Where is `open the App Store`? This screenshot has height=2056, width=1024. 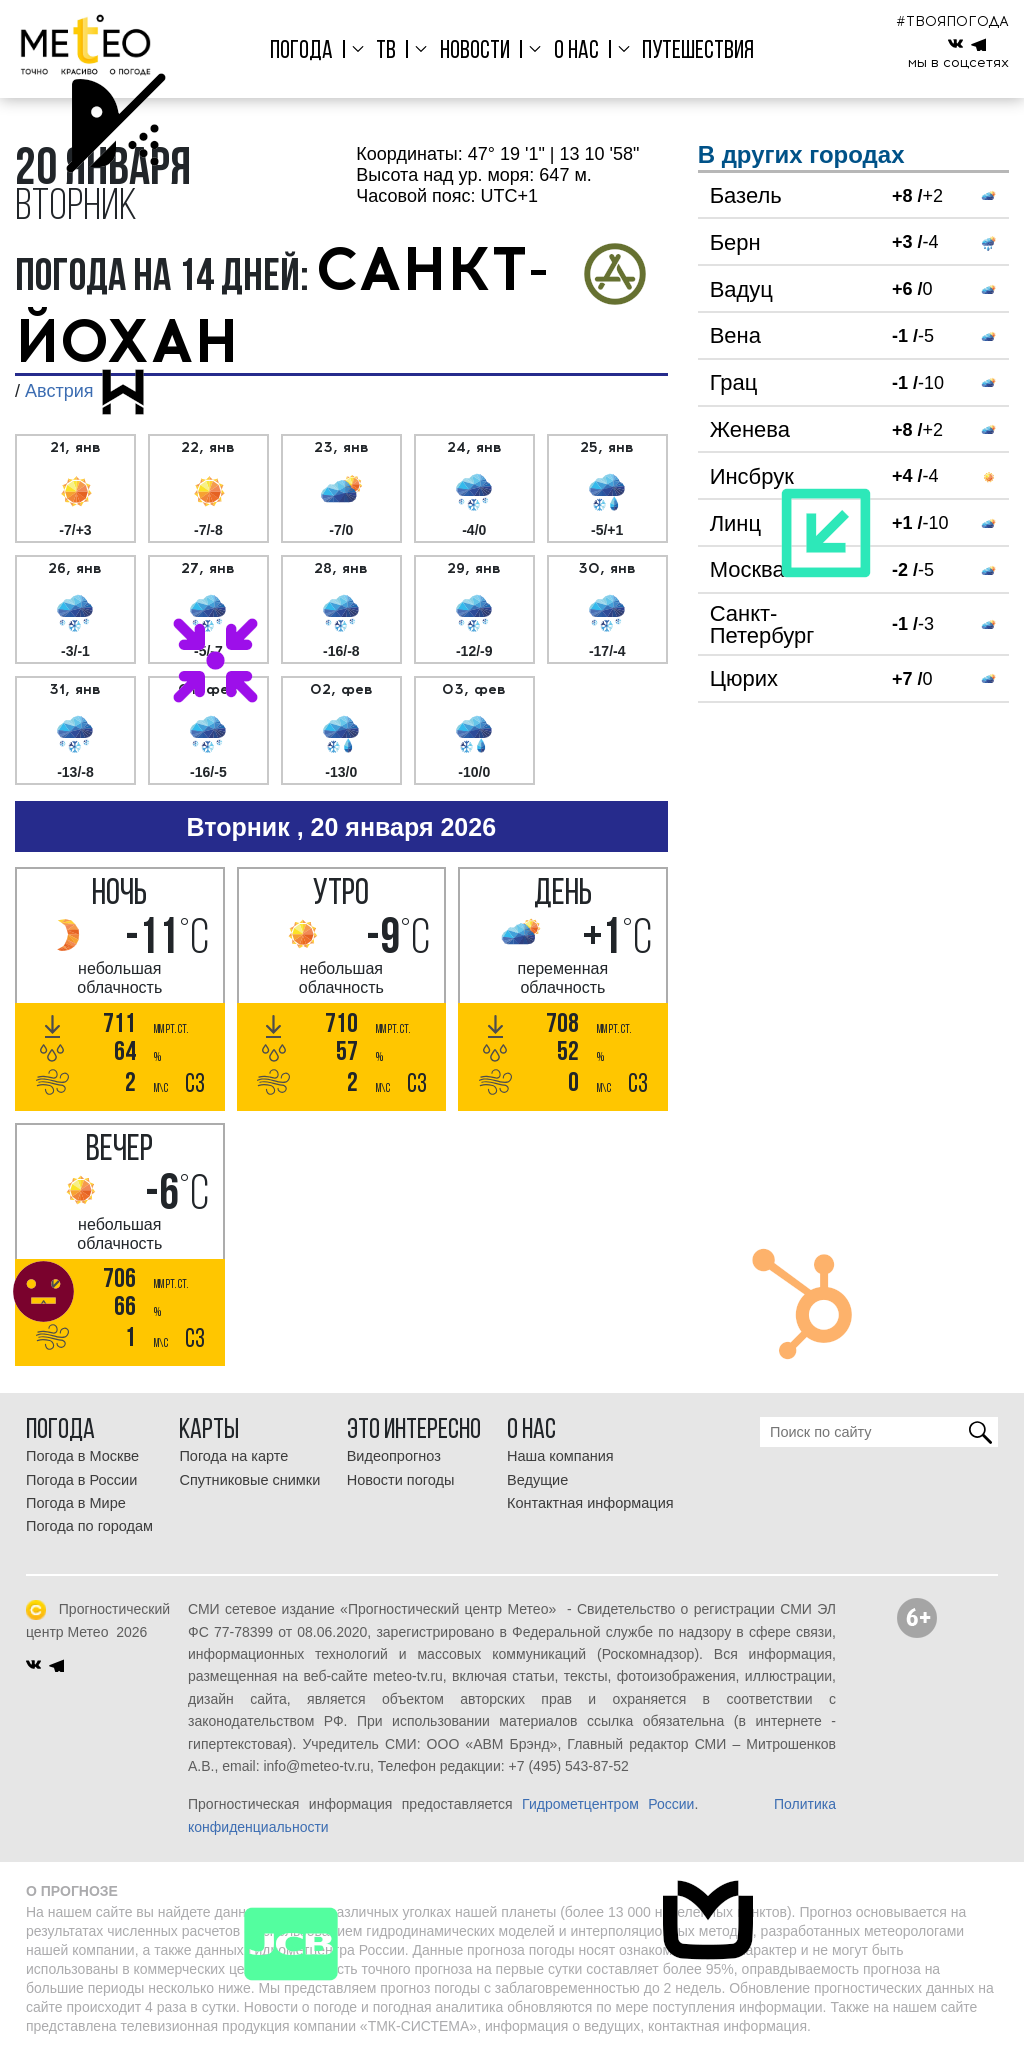 open the App Store is located at coordinates (615, 274).